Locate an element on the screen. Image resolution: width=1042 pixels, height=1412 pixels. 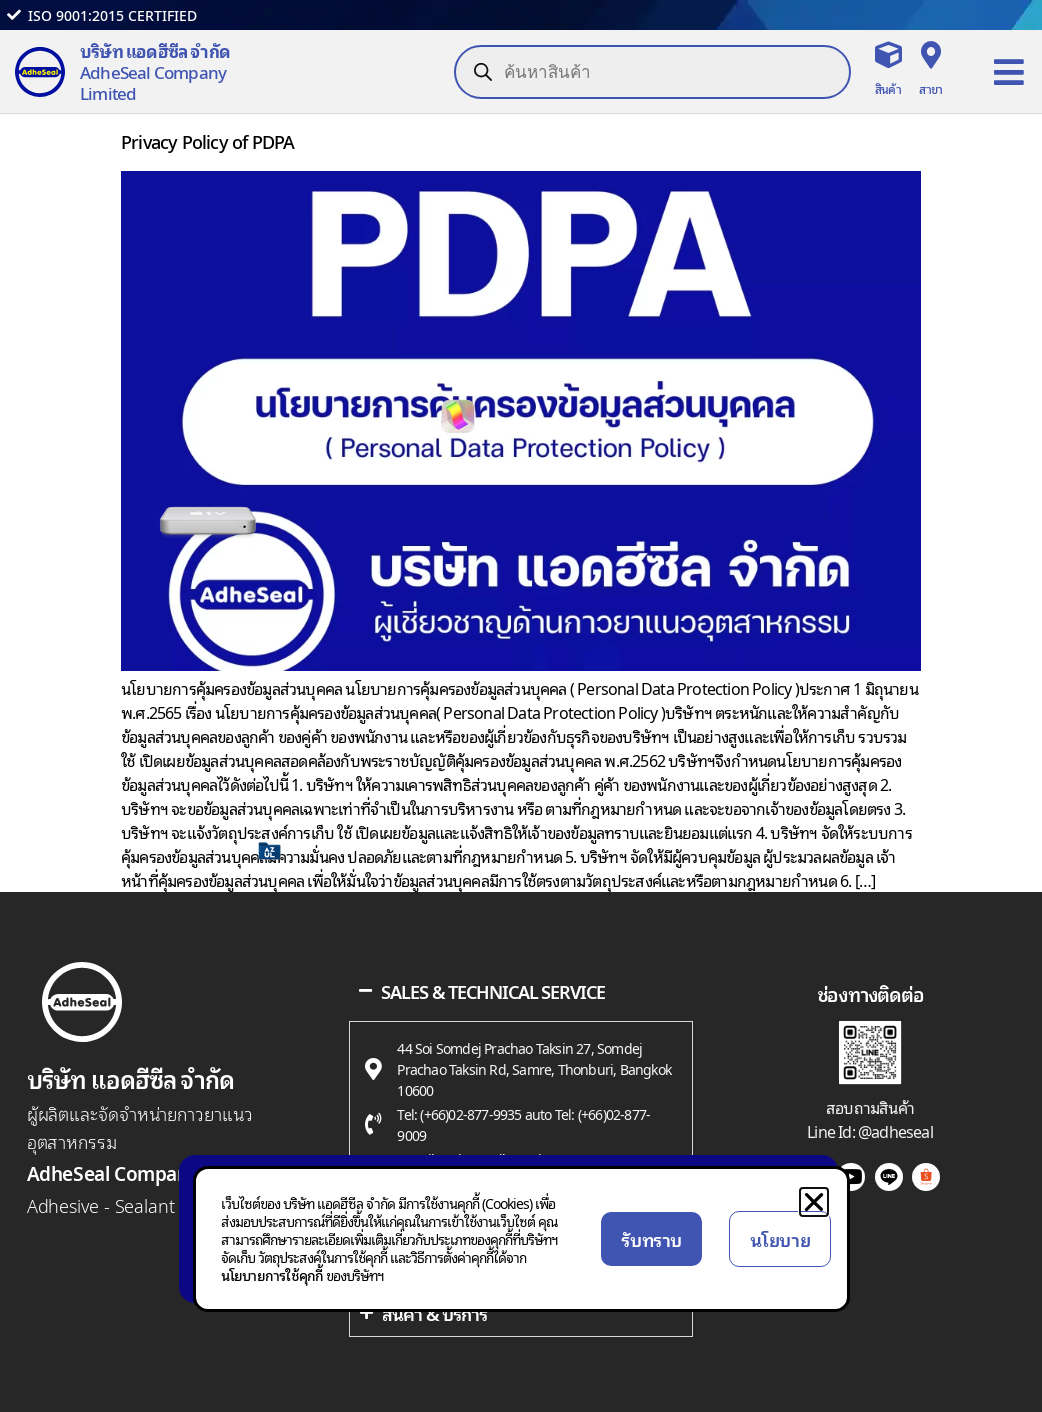
apple tv device or app is located at coordinates (208, 506).